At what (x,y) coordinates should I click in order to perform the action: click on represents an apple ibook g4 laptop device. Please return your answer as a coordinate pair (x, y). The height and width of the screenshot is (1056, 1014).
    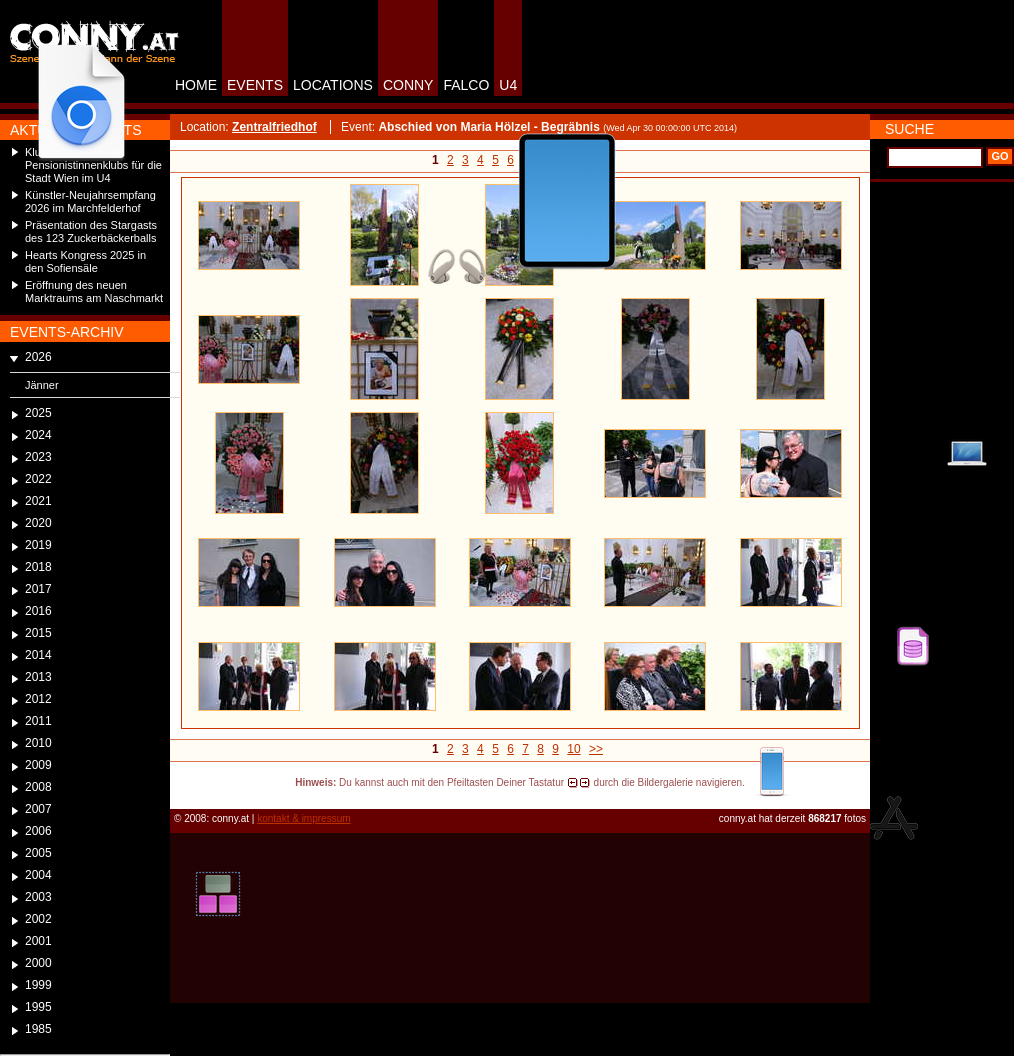
    Looking at the image, I should click on (967, 453).